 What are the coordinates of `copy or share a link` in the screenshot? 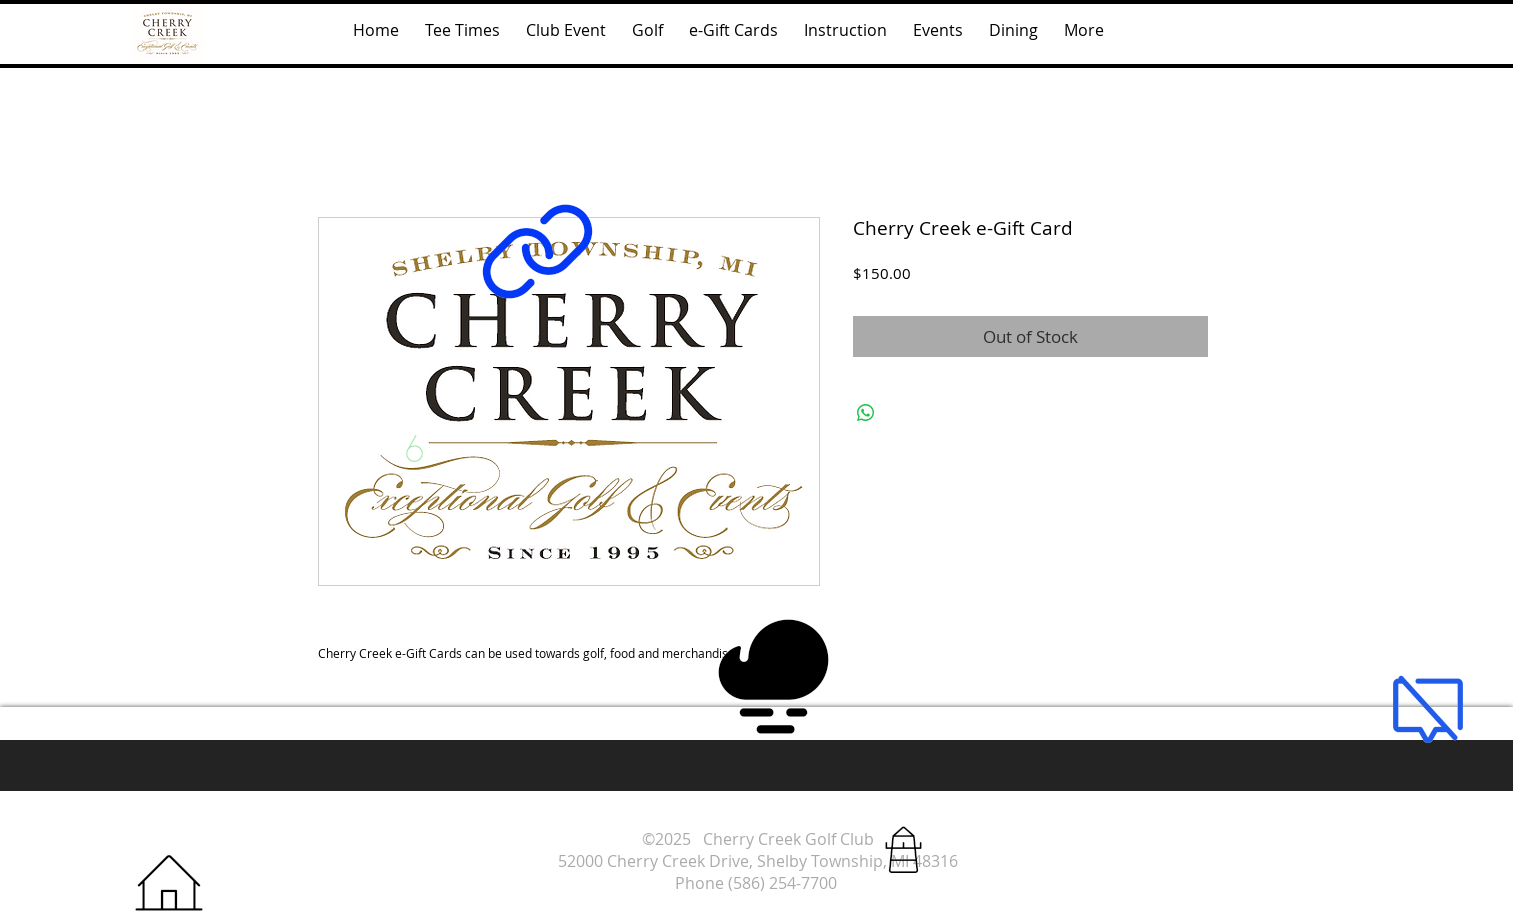 It's located at (537, 251).